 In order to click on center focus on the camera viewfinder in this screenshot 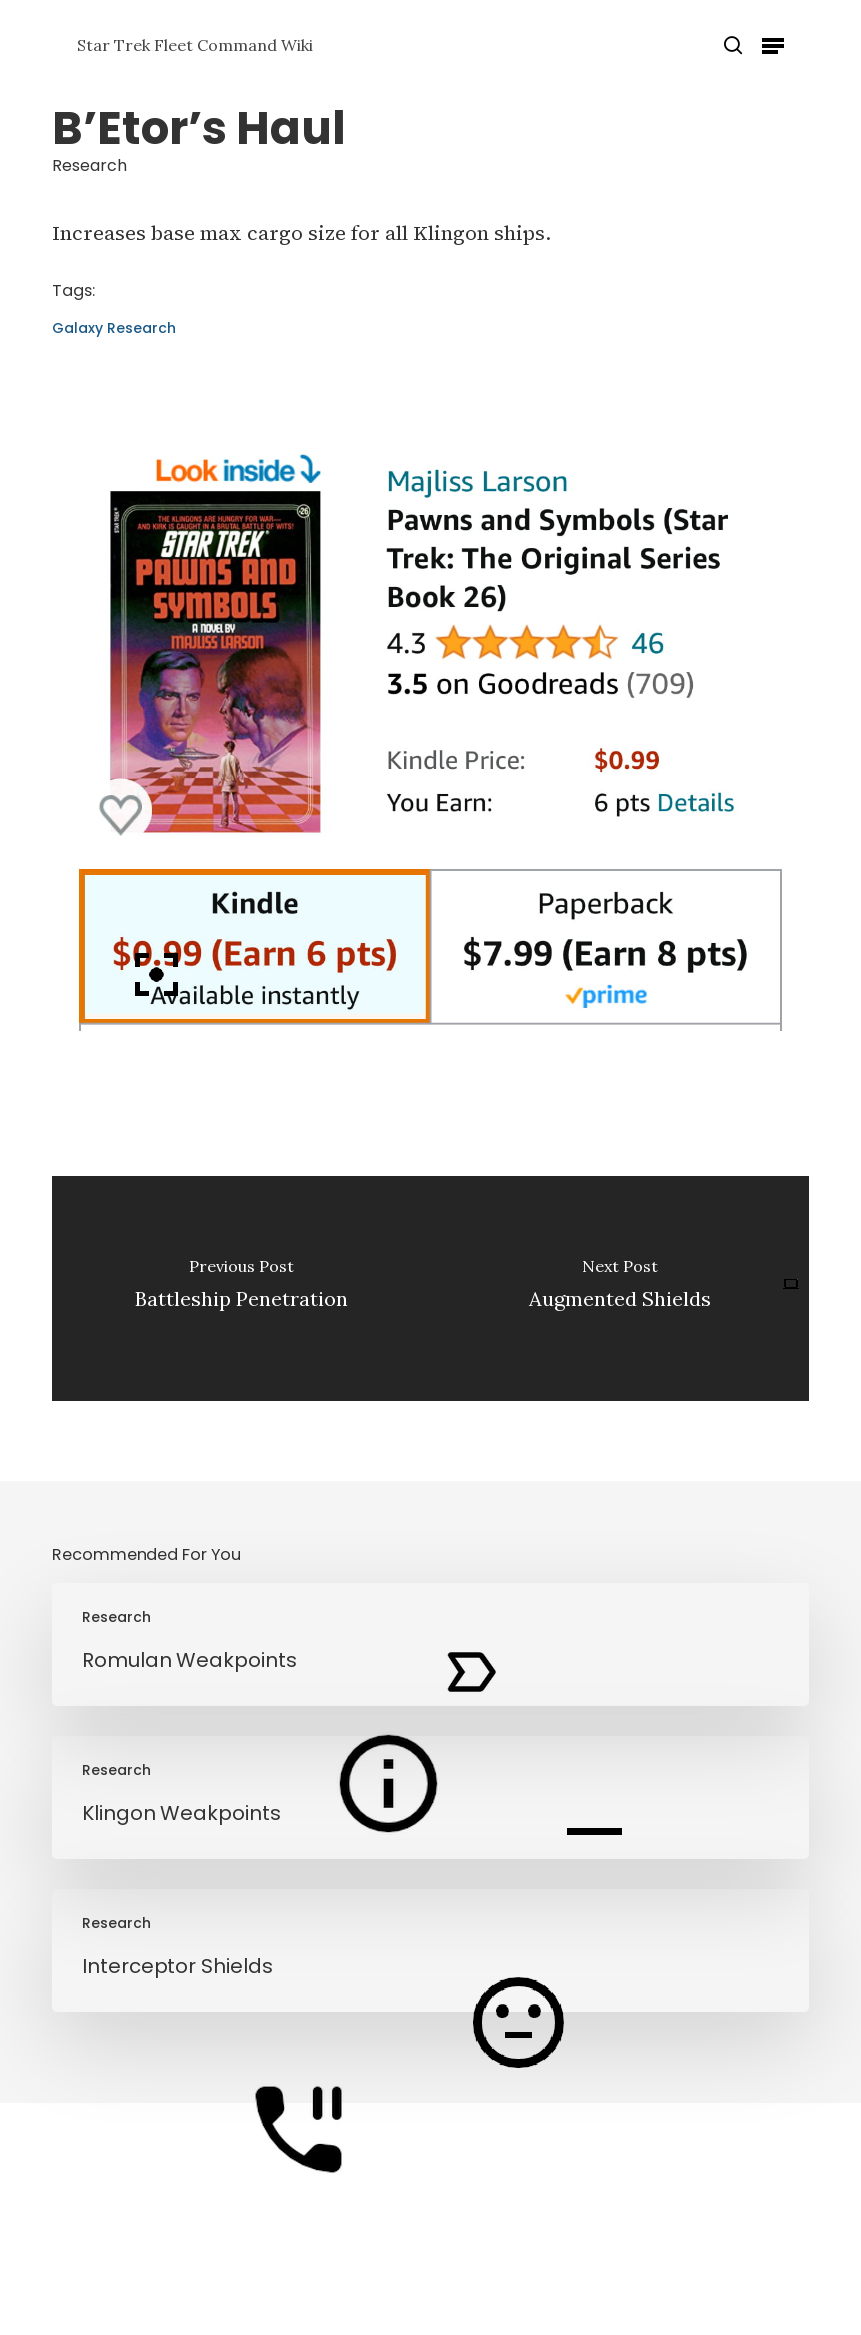, I will do `click(156, 974)`.